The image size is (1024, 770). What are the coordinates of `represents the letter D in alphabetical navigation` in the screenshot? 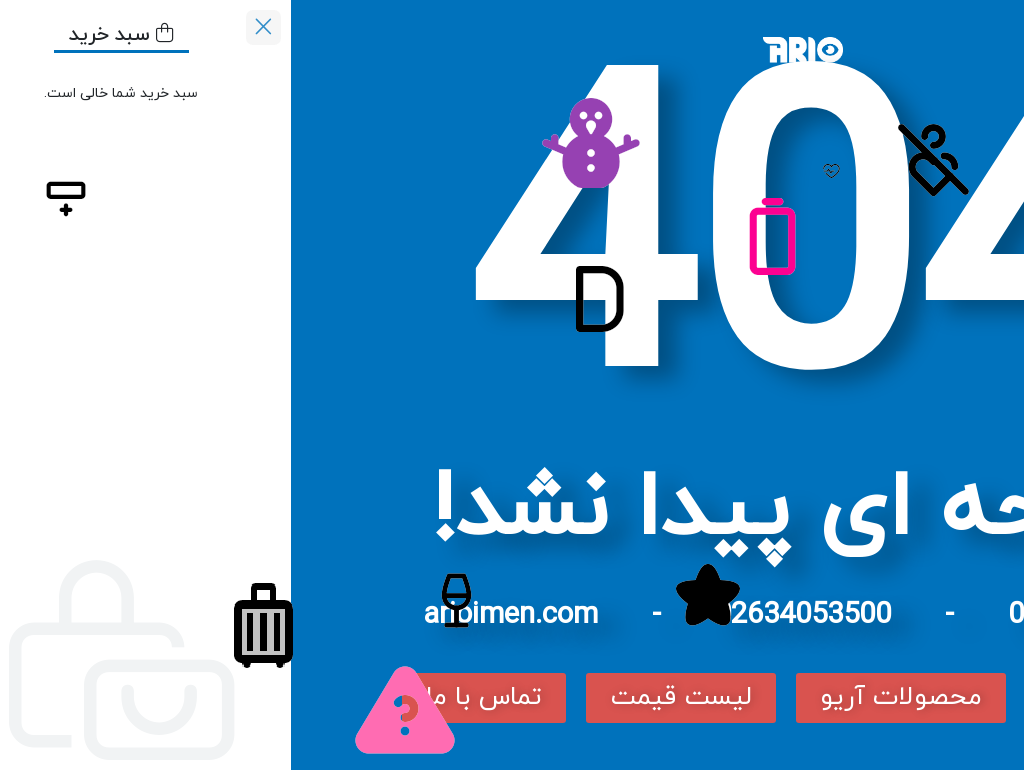 It's located at (598, 299).